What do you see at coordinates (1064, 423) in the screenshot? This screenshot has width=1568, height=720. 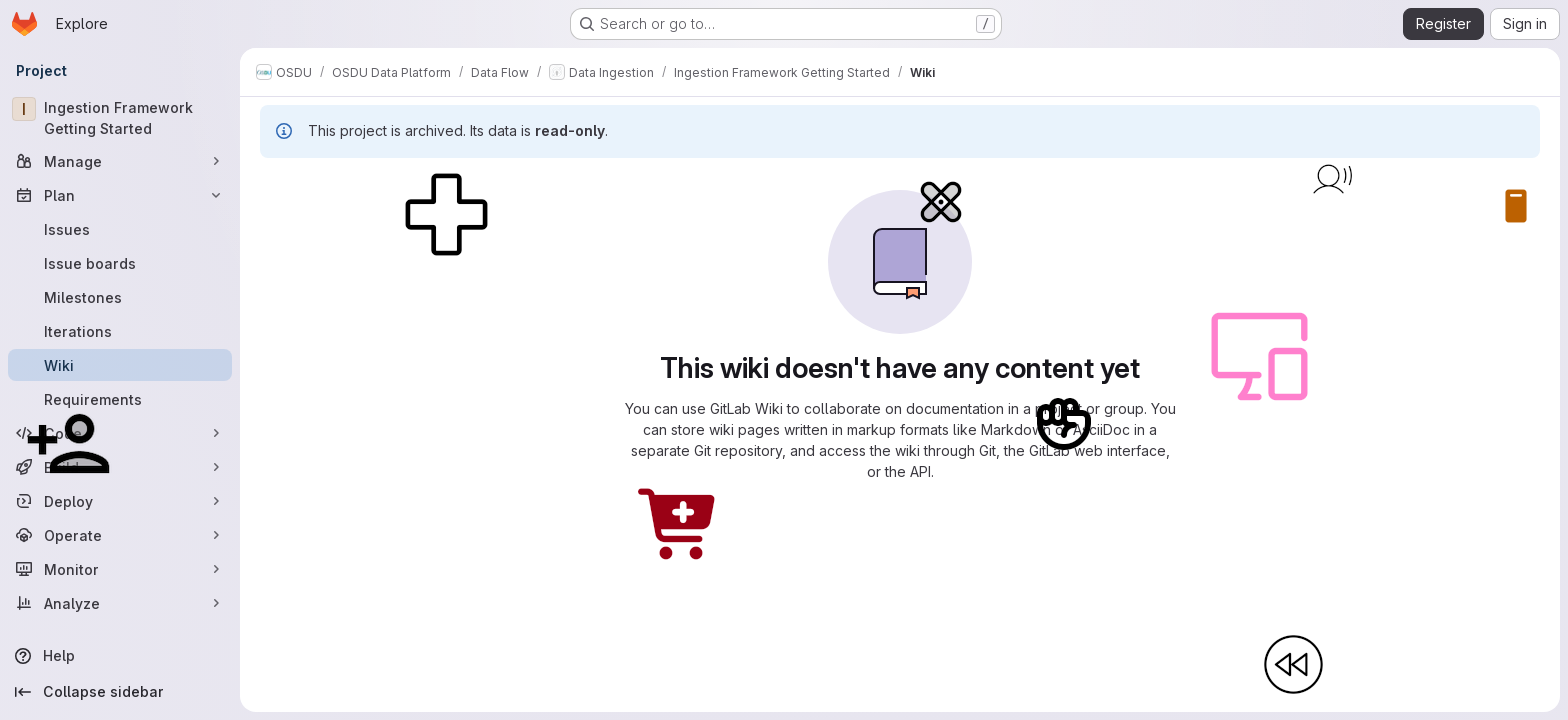 I see `indicates solidarity or support action` at bounding box center [1064, 423].